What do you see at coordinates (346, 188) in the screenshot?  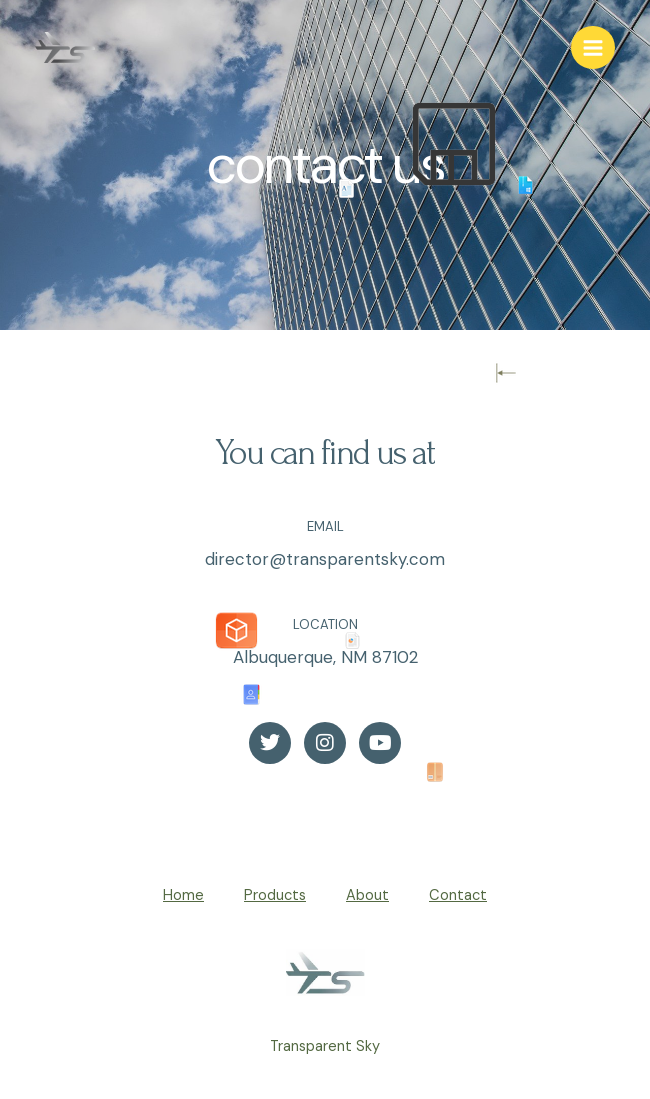 I see `open a text document file` at bounding box center [346, 188].